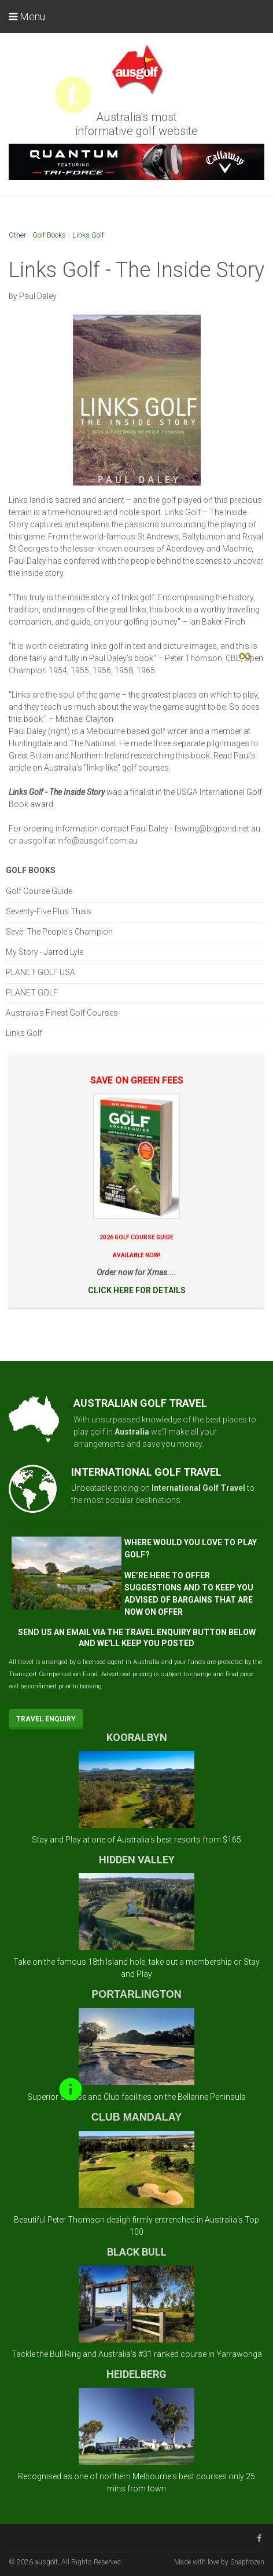  Describe the element at coordinates (73, 94) in the screenshot. I see `talend brand logo` at that location.